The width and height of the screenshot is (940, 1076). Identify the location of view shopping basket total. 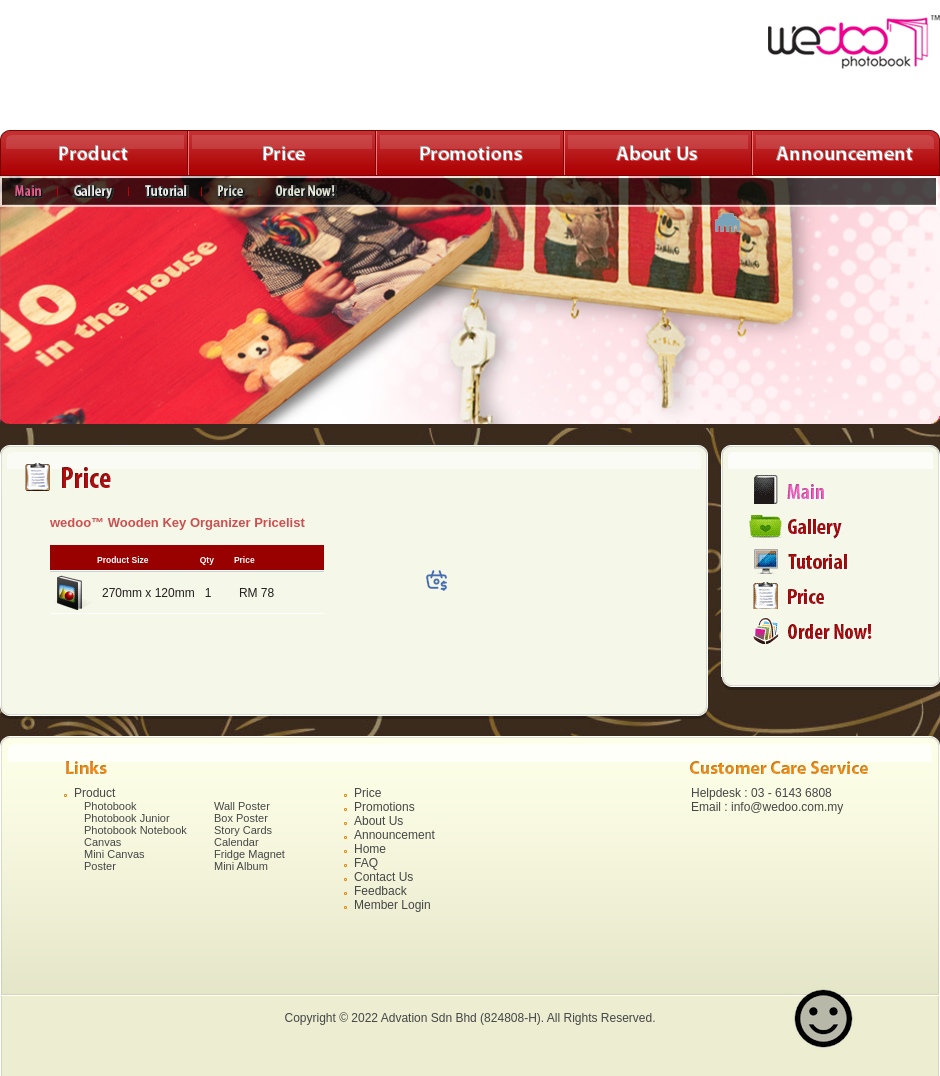
(436, 579).